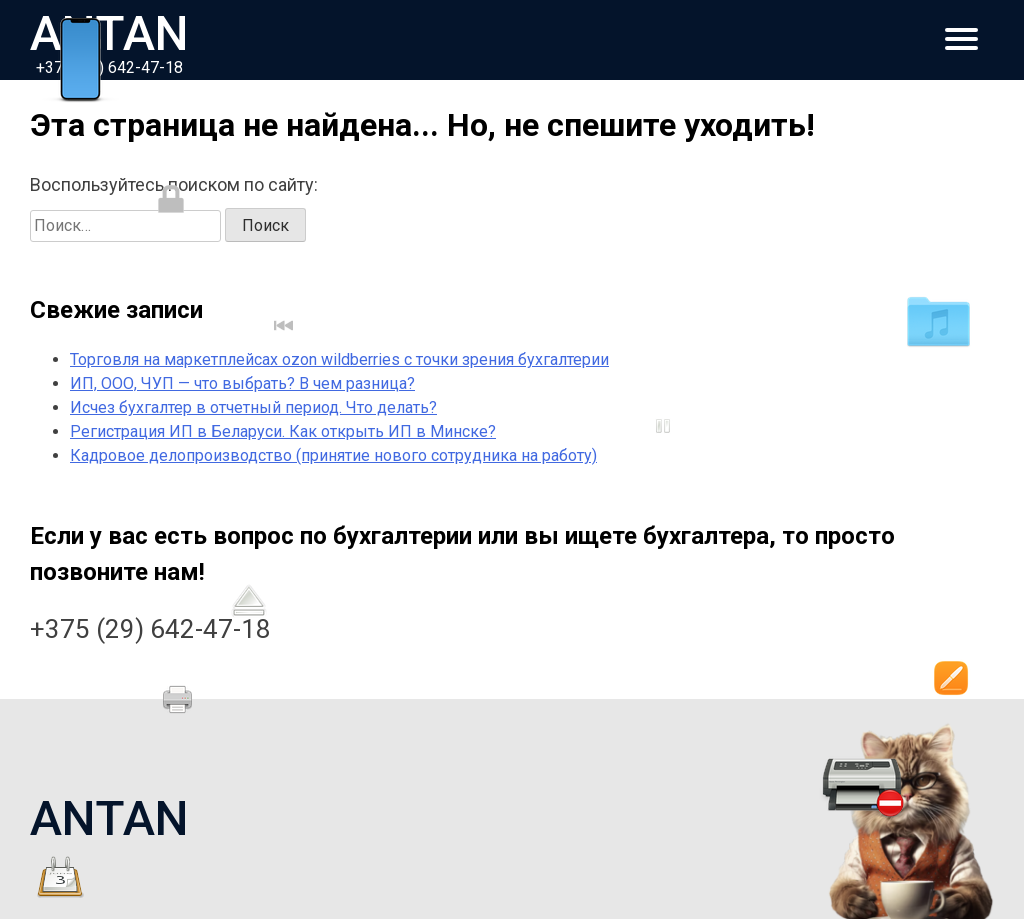 Image resolution: width=1024 pixels, height=919 pixels. I want to click on indicates content is locked or protected from editing, so click(171, 200).